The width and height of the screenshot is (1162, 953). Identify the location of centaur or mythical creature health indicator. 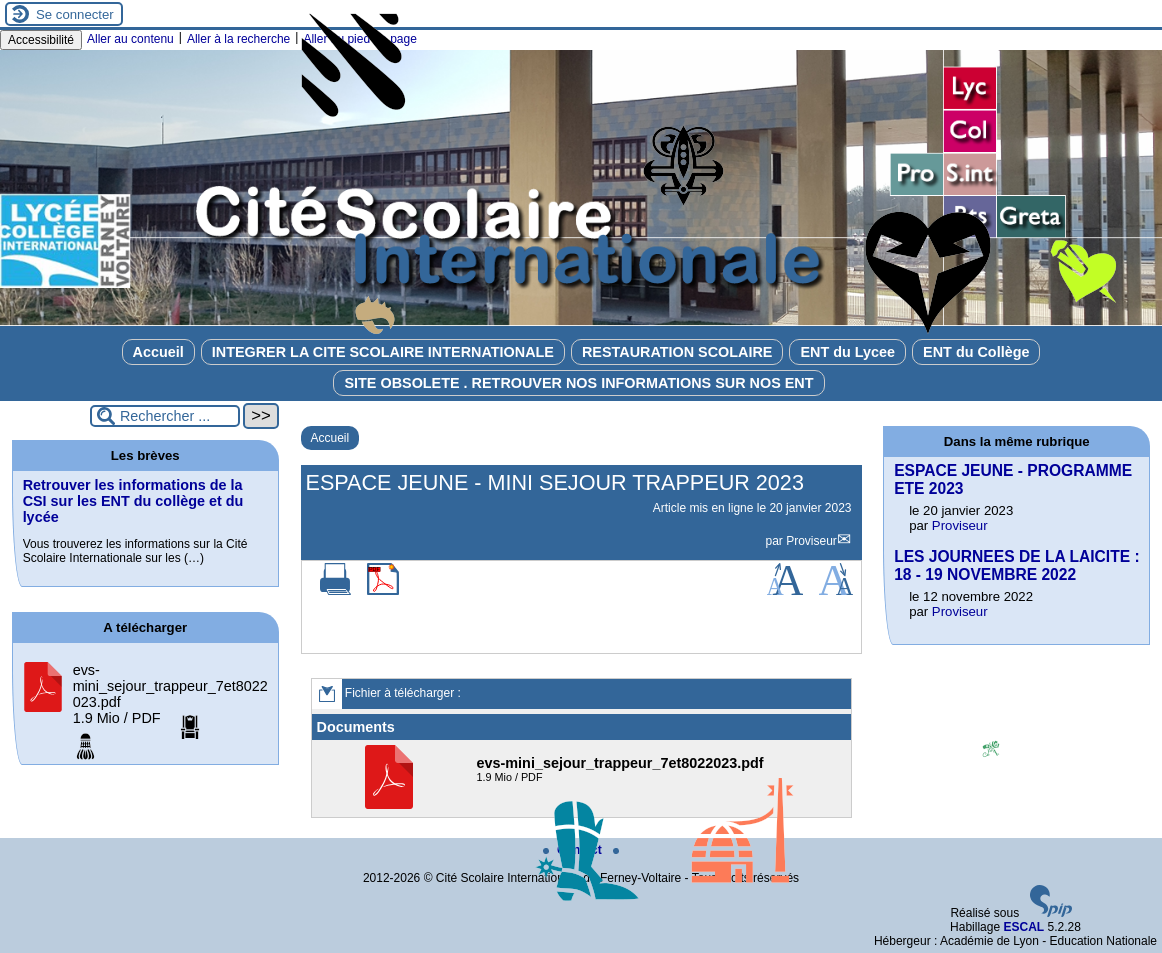
(928, 273).